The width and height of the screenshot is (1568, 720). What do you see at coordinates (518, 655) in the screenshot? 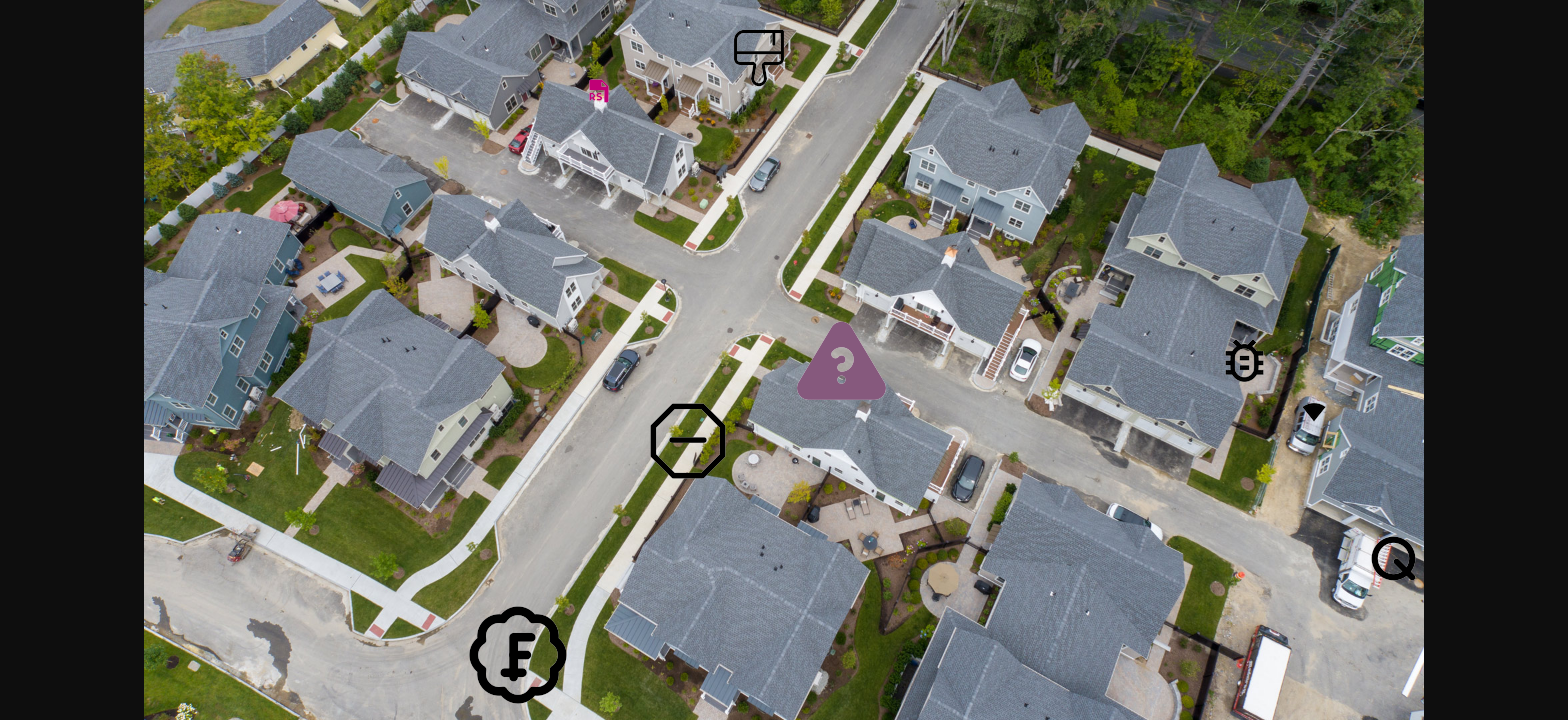
I see `indicates swiss franc currency or pricing` at bounding box center [518, 655].